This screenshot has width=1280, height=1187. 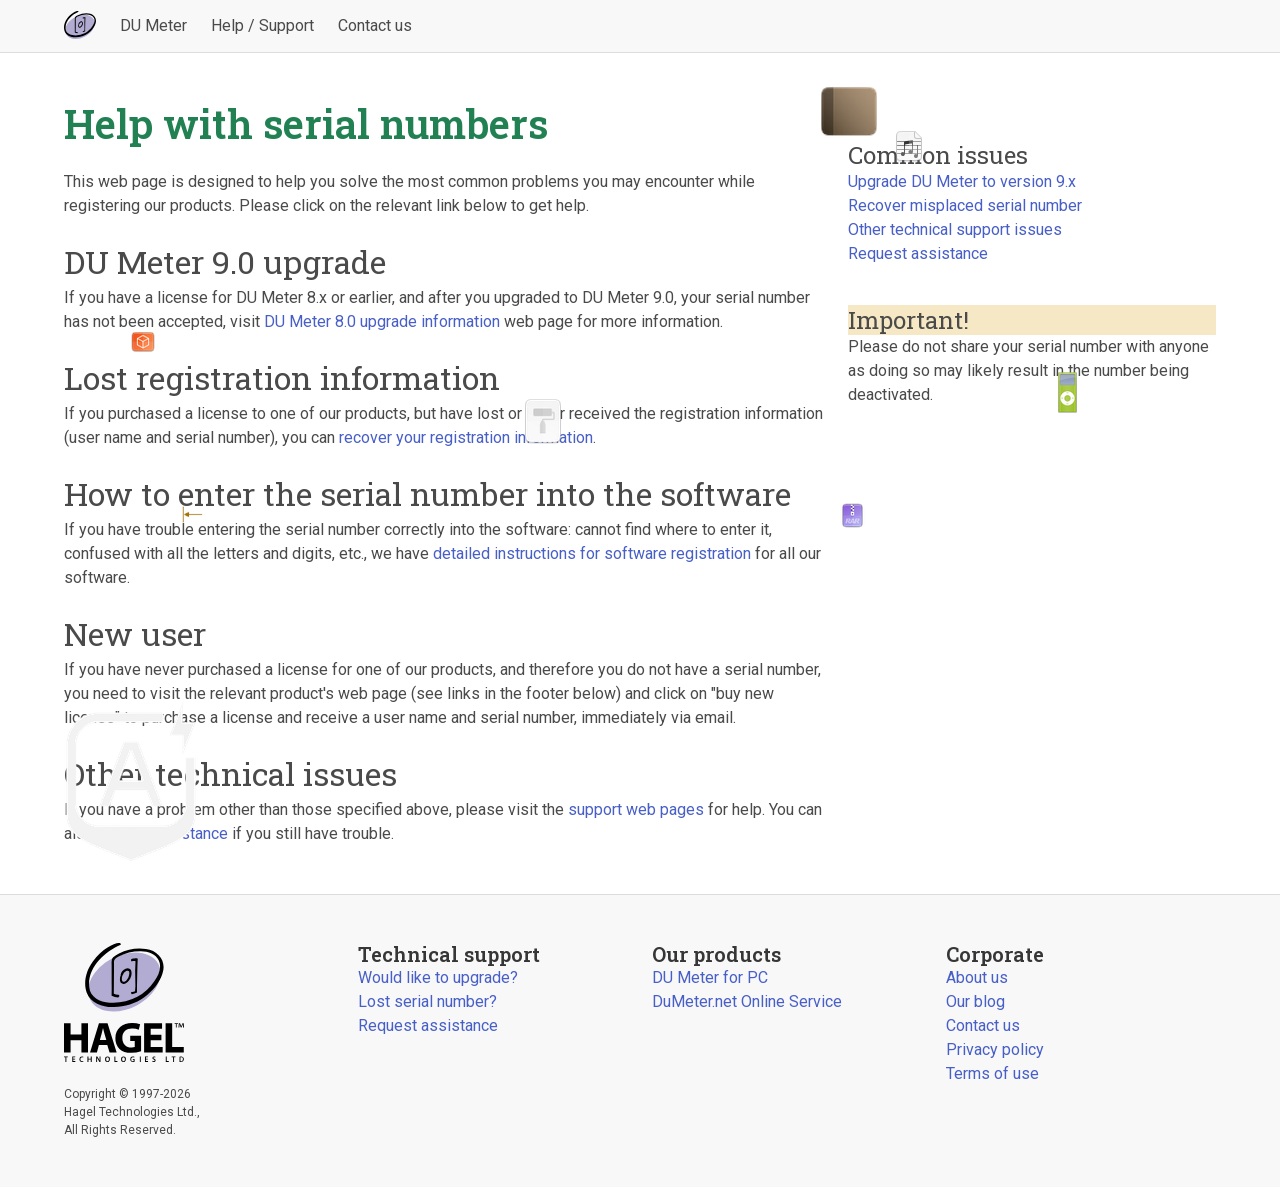 What do you see at coordinates (852, 515) in the screenshot?
I see `a compressed RAR archive file` at bounding box center [852, 515].